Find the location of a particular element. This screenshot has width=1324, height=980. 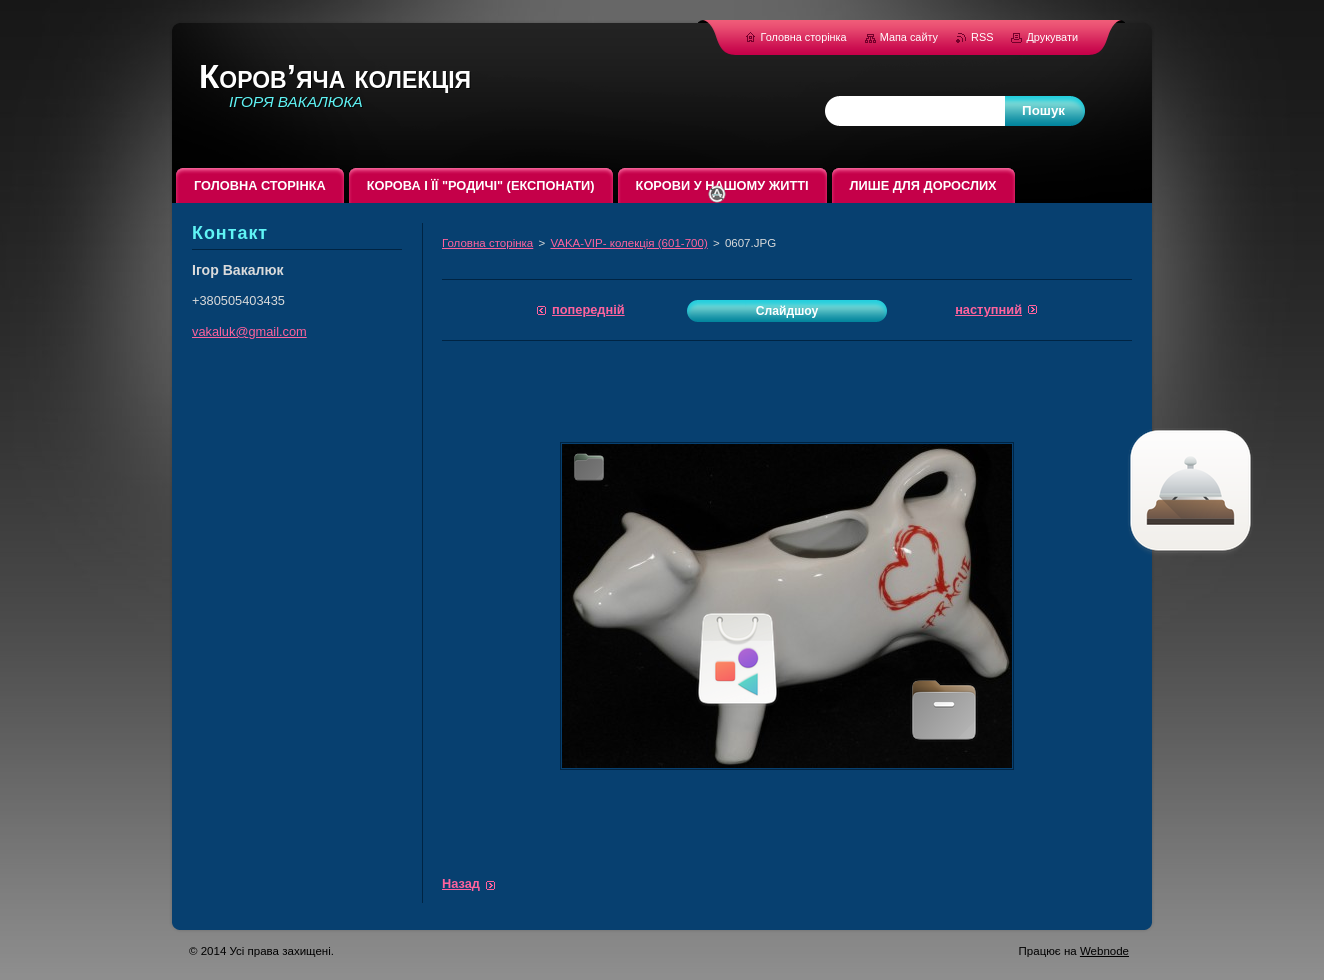

open file manager application is located at coordinates (944, 710).